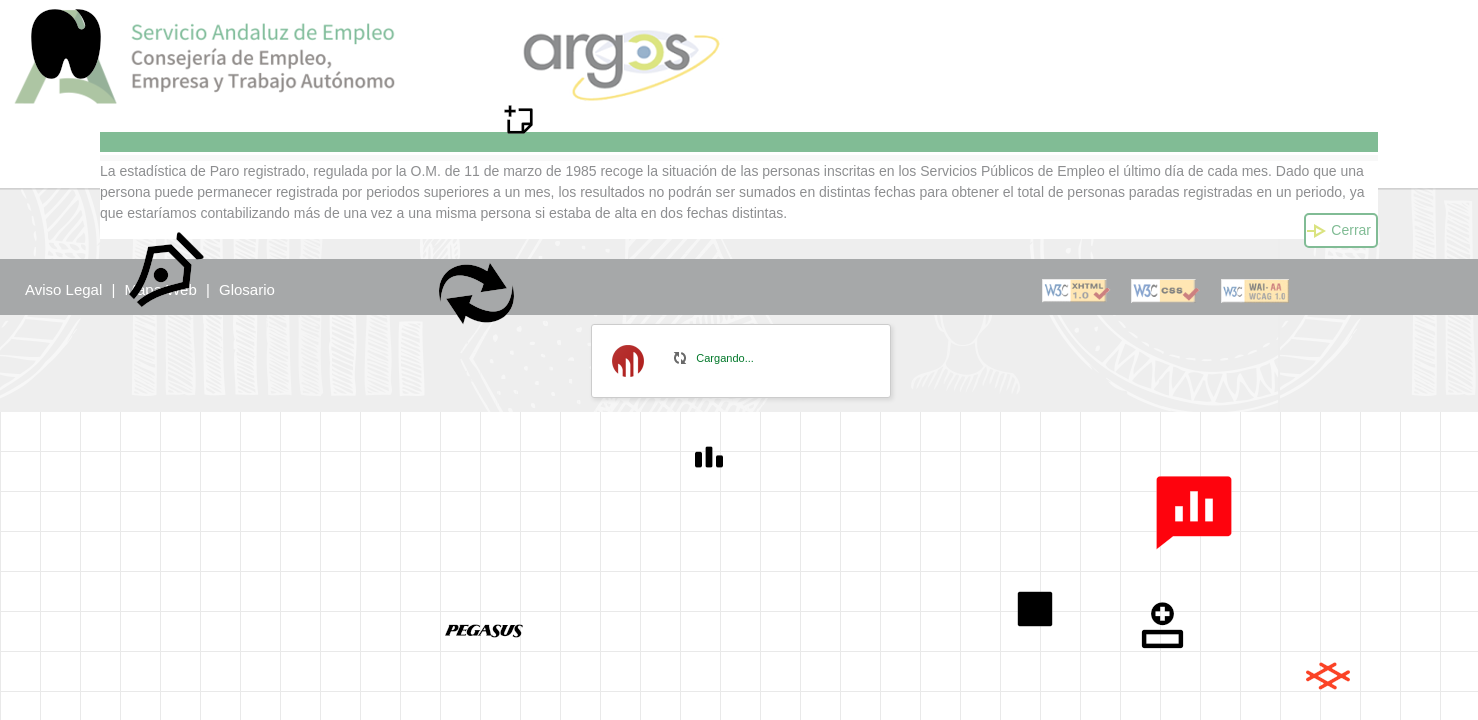 Image resolution: width=1478 pixels, height=720 pixels. What do you see at coordinates (709, 457) in the screenshot?
I see `visit codeforces competitive programming platform` at bounding box center [709, 457].